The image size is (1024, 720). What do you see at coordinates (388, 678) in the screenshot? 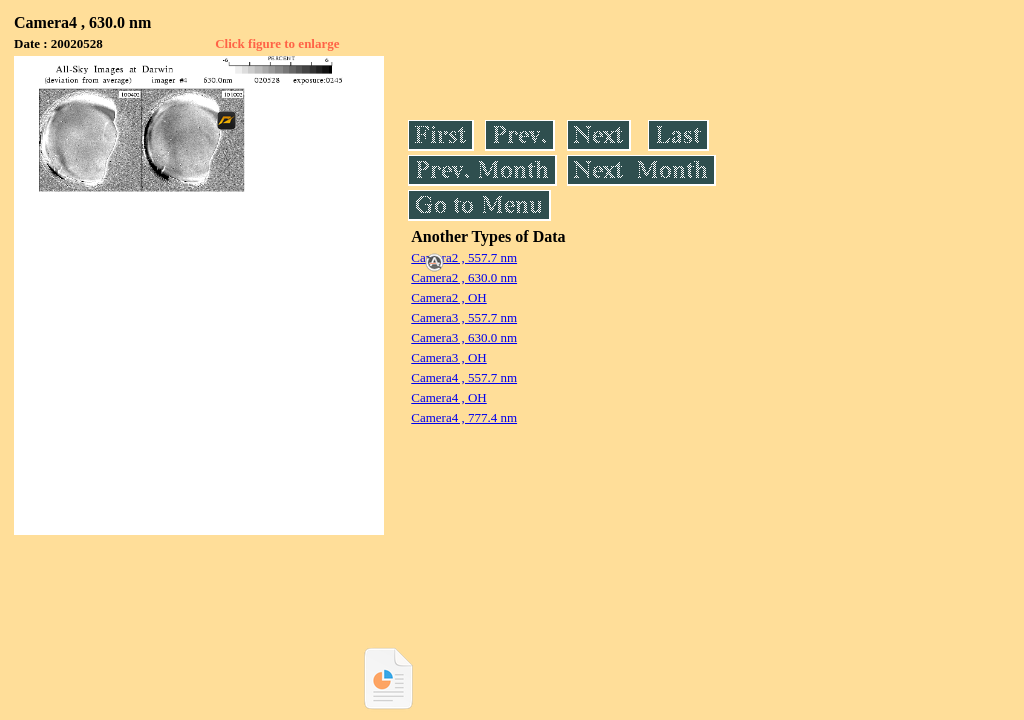
I see `open a presentation file` at bounding box center [388, 678].